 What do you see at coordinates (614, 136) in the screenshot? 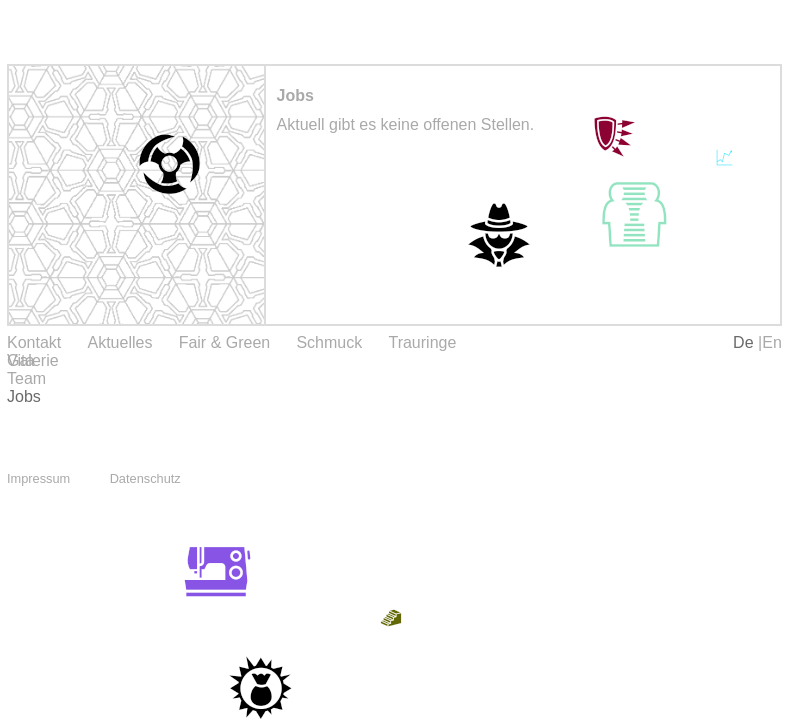
I see `indicates damage blocked or deflected` at bounding box center [614, 136].